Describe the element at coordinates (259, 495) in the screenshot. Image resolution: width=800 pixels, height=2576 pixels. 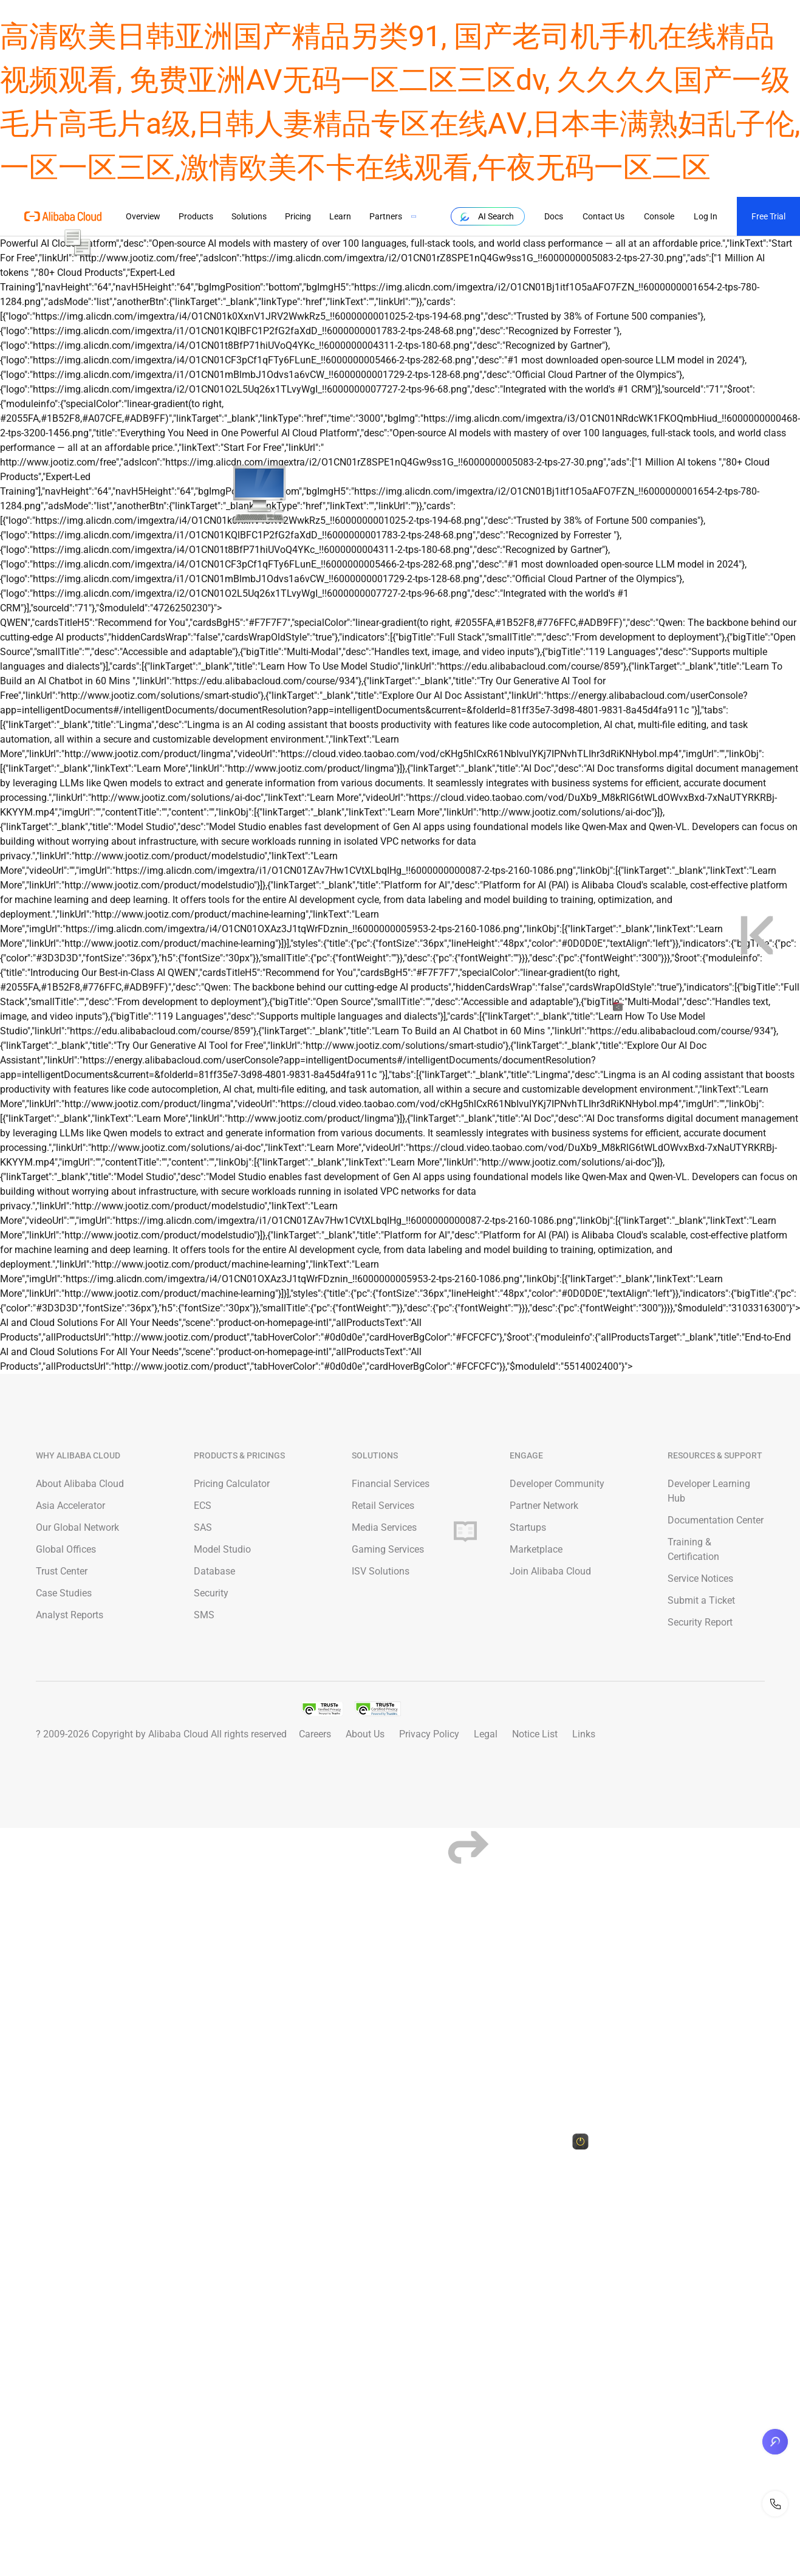
I see `access computer or desktop settings` at that location.